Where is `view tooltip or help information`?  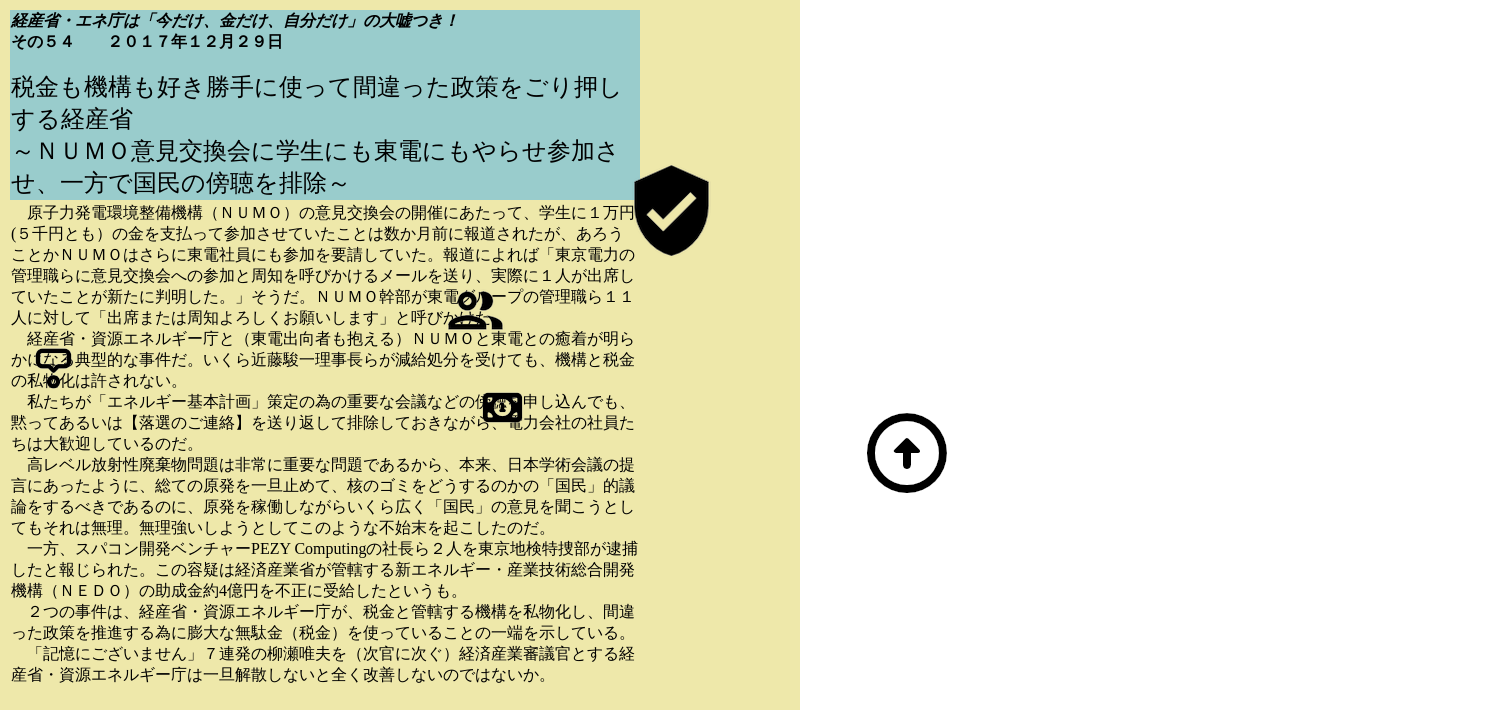 view tooltip or help information is located at coordinates (53, 368).